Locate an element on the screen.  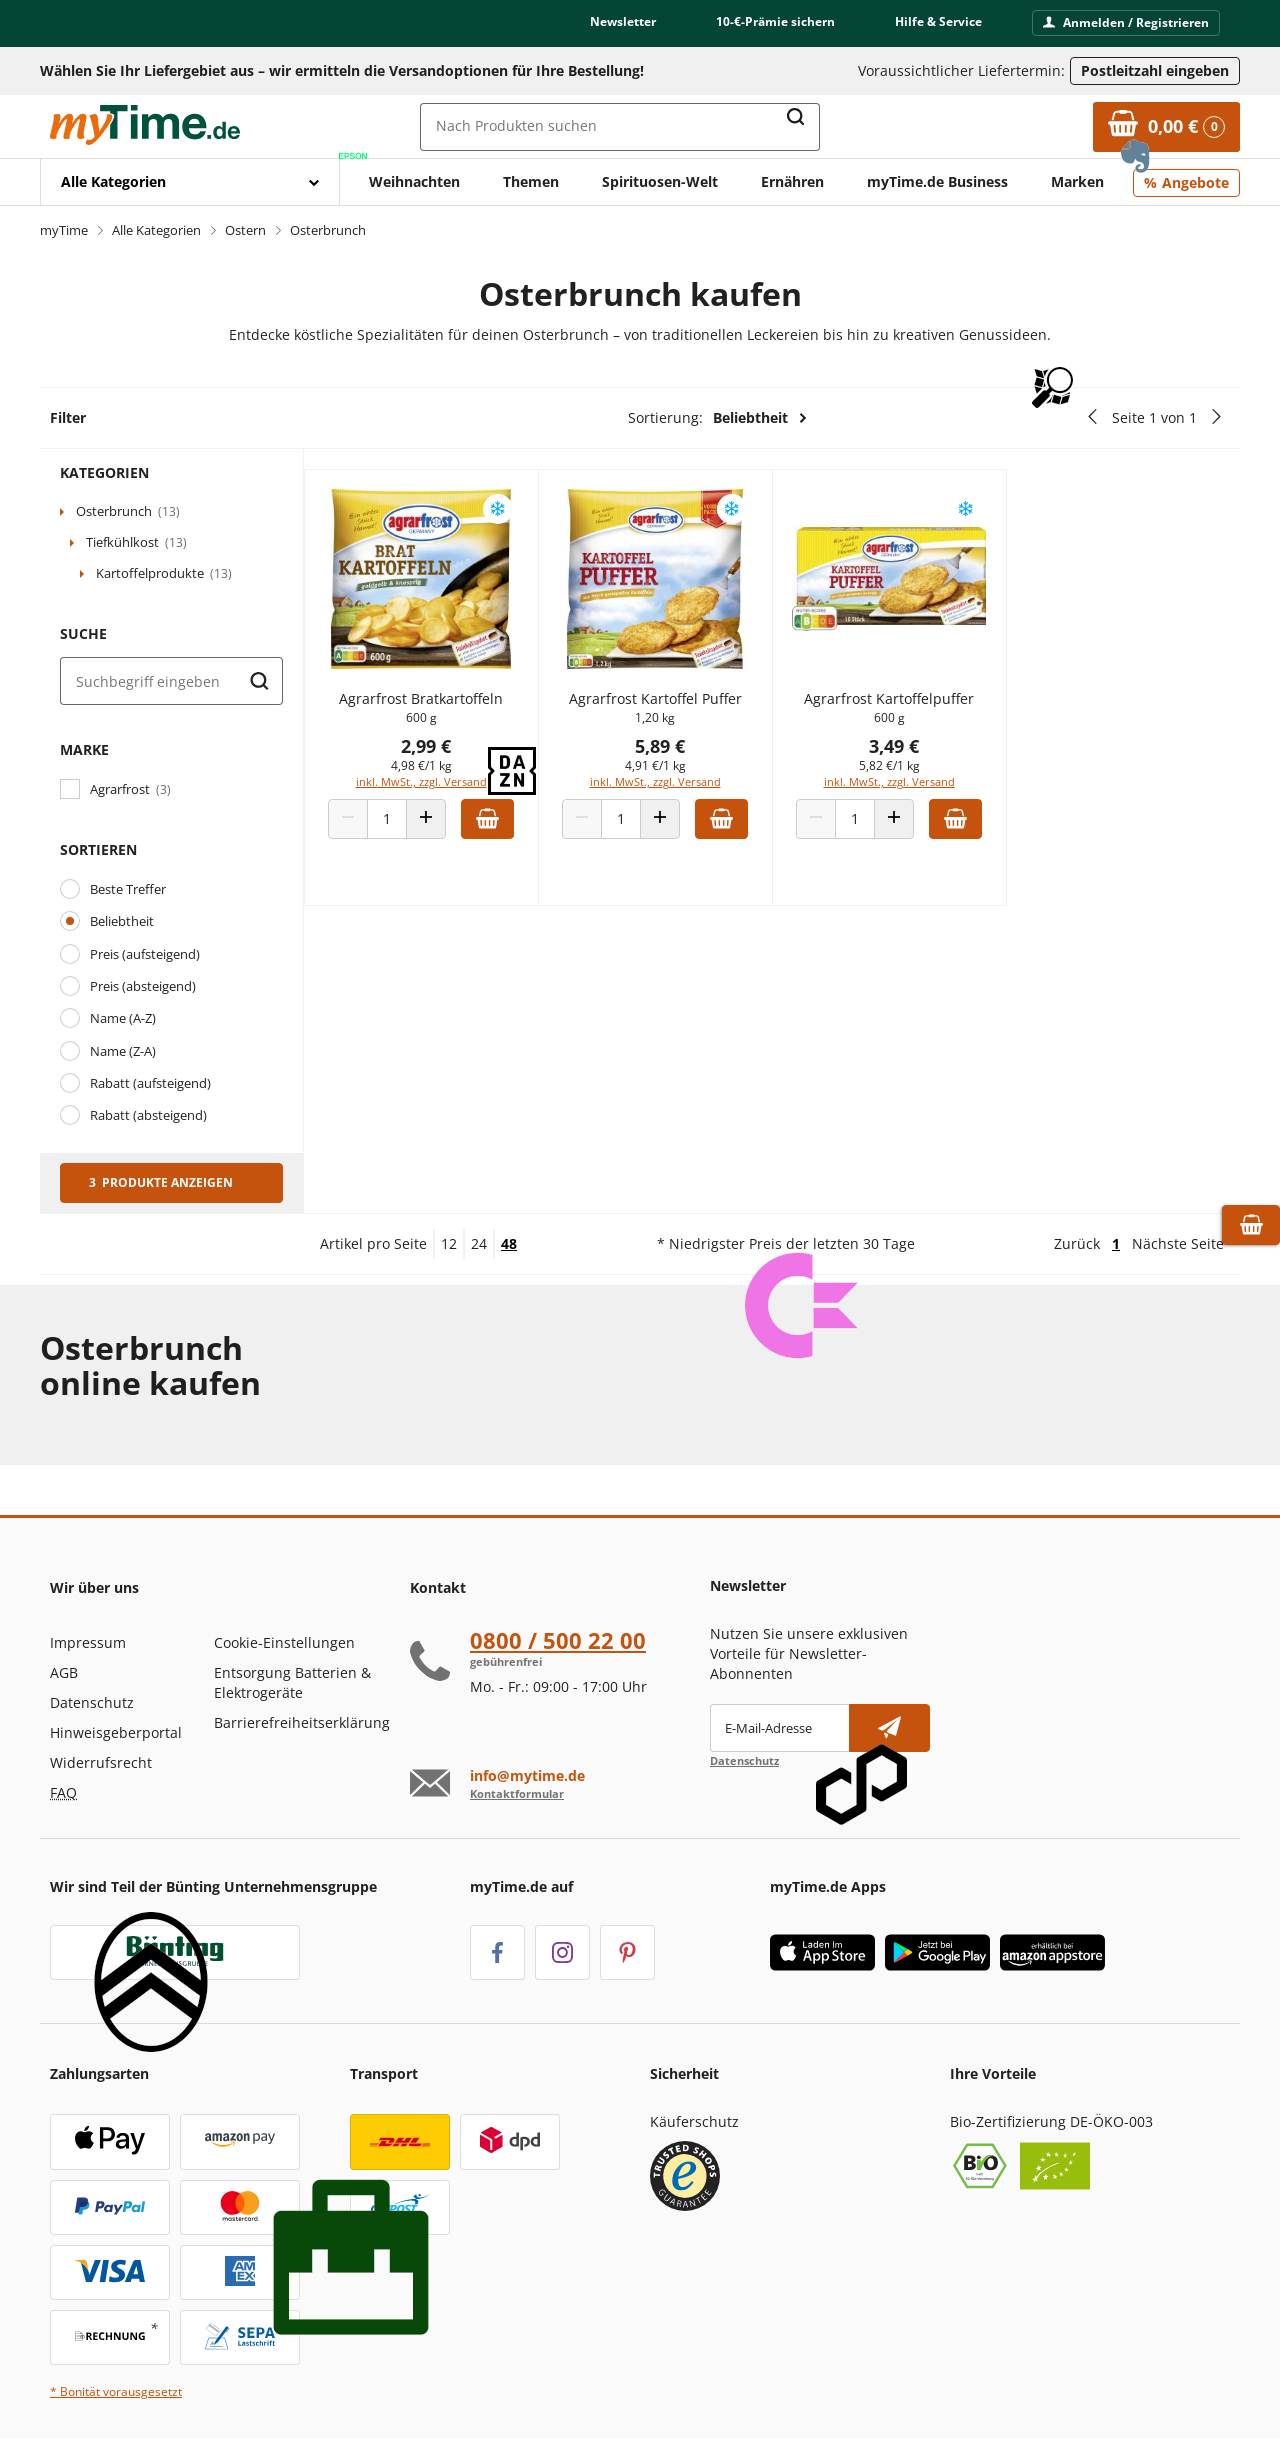
polygon blockchain network logo is located at coordinates (861, 1784).